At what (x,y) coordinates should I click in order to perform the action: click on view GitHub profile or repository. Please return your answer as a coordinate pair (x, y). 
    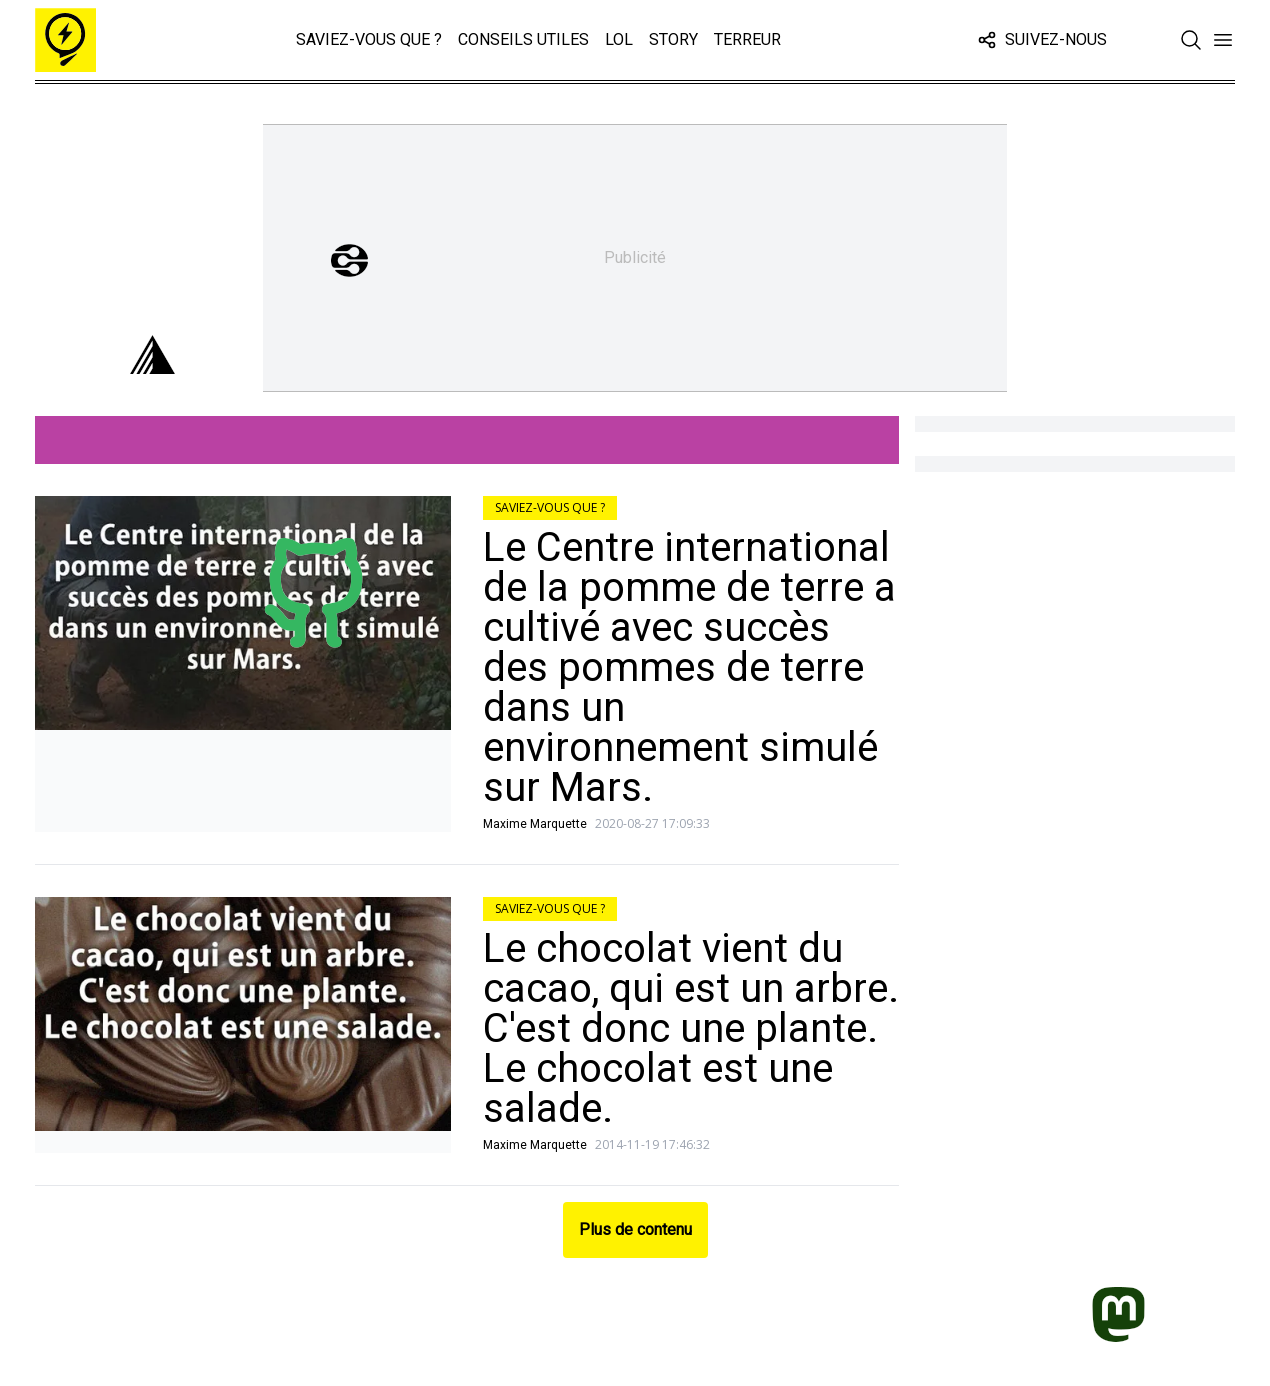
    Looking at the image, I should click on (316, 591).